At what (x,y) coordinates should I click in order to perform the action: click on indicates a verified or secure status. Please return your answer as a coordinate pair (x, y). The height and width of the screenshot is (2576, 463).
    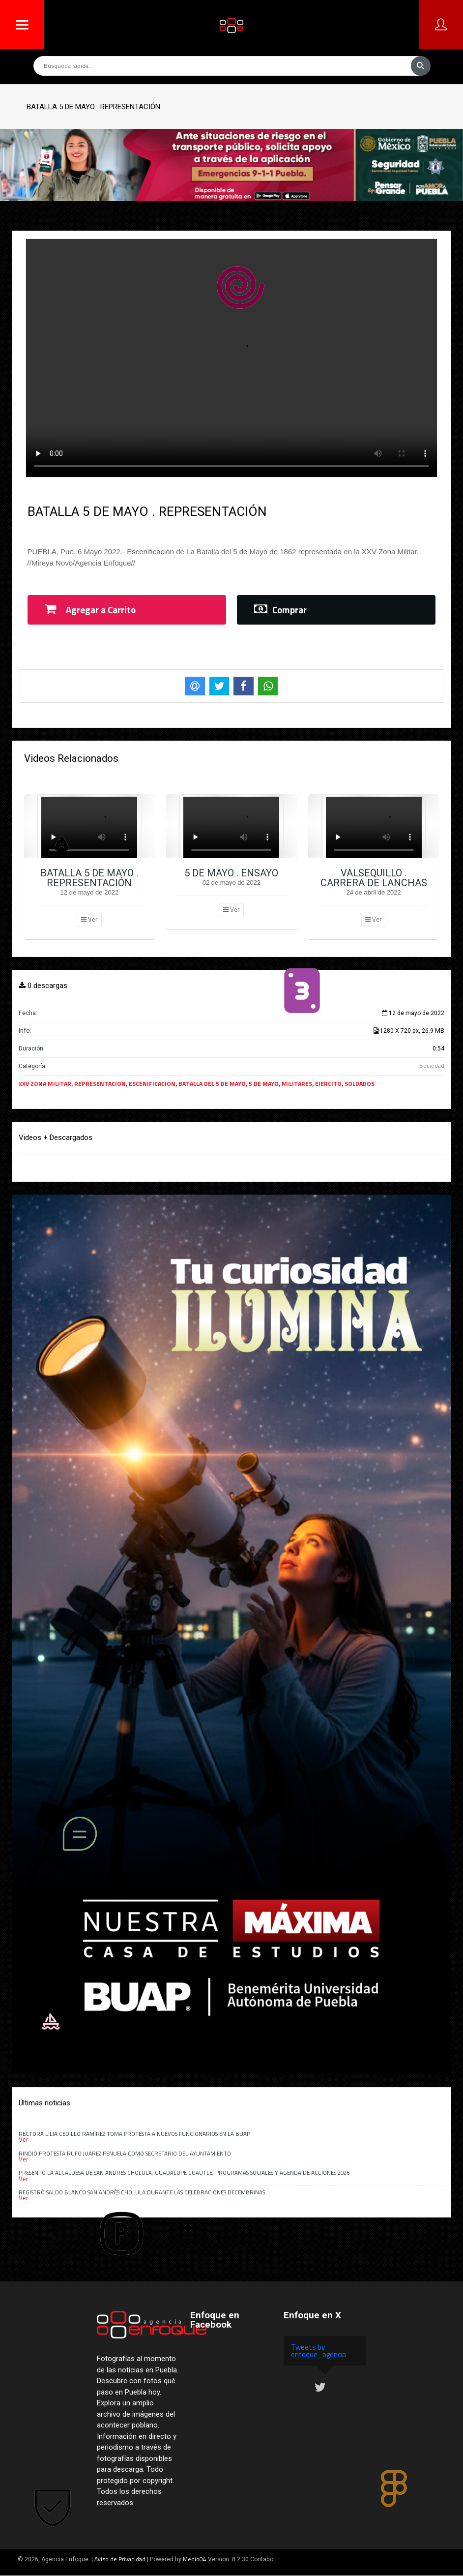
    Looking at the image, I should click on (53, 2506).